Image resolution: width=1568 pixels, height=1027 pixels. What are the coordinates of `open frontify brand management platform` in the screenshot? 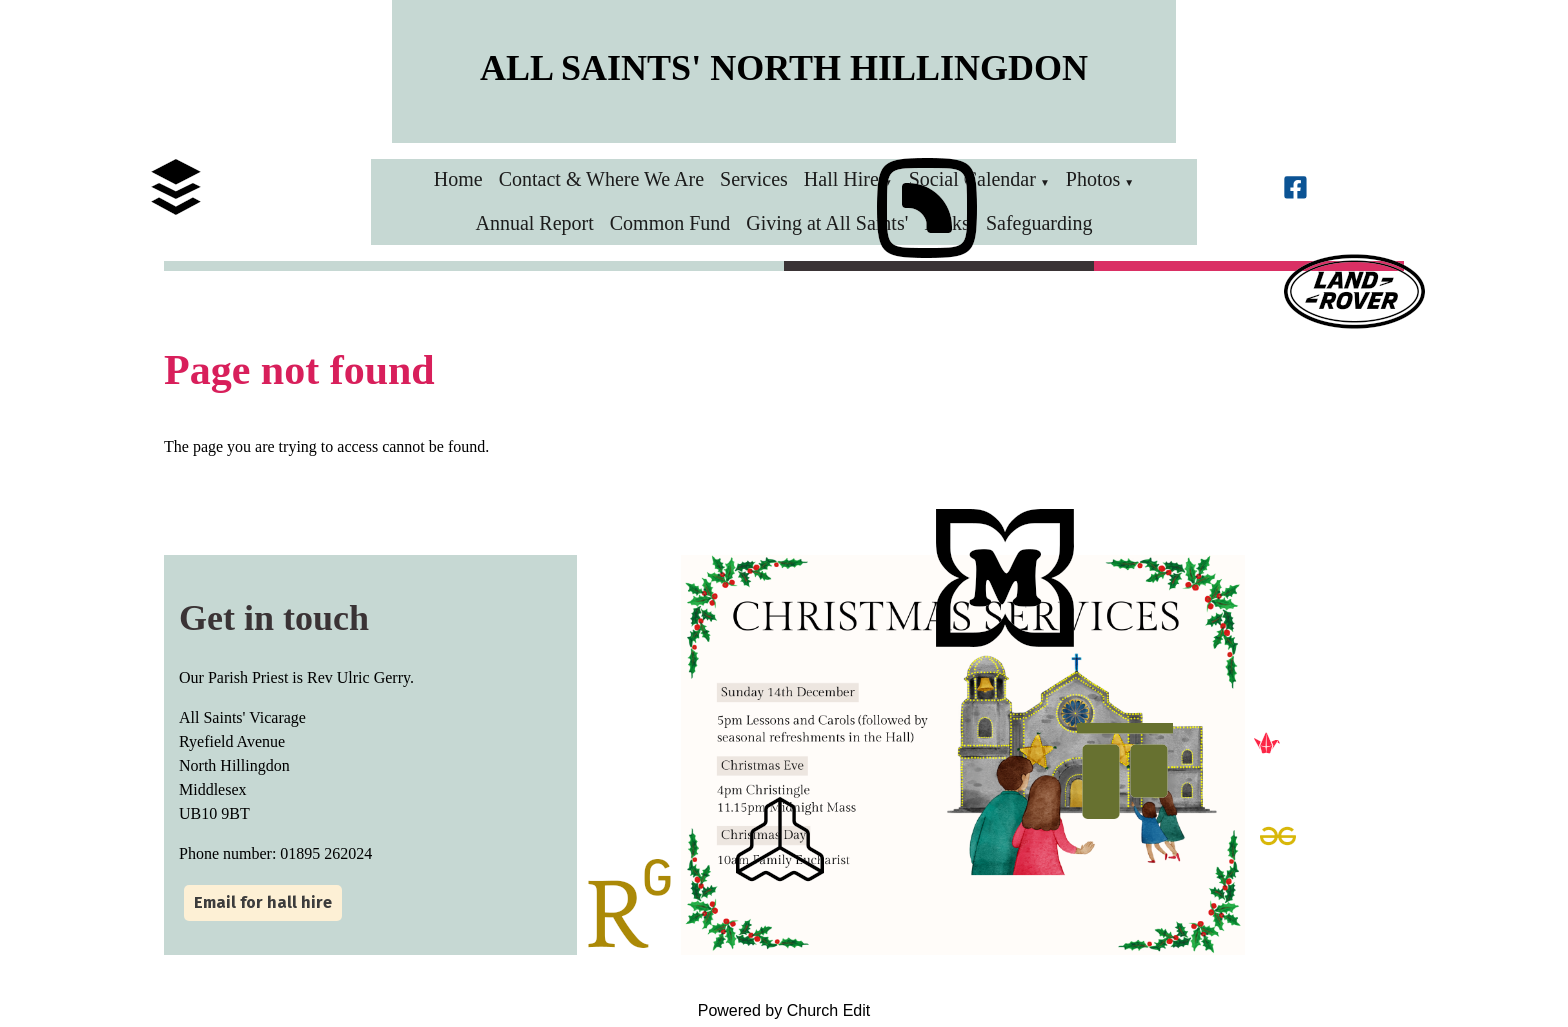 It's located at (780, 839).